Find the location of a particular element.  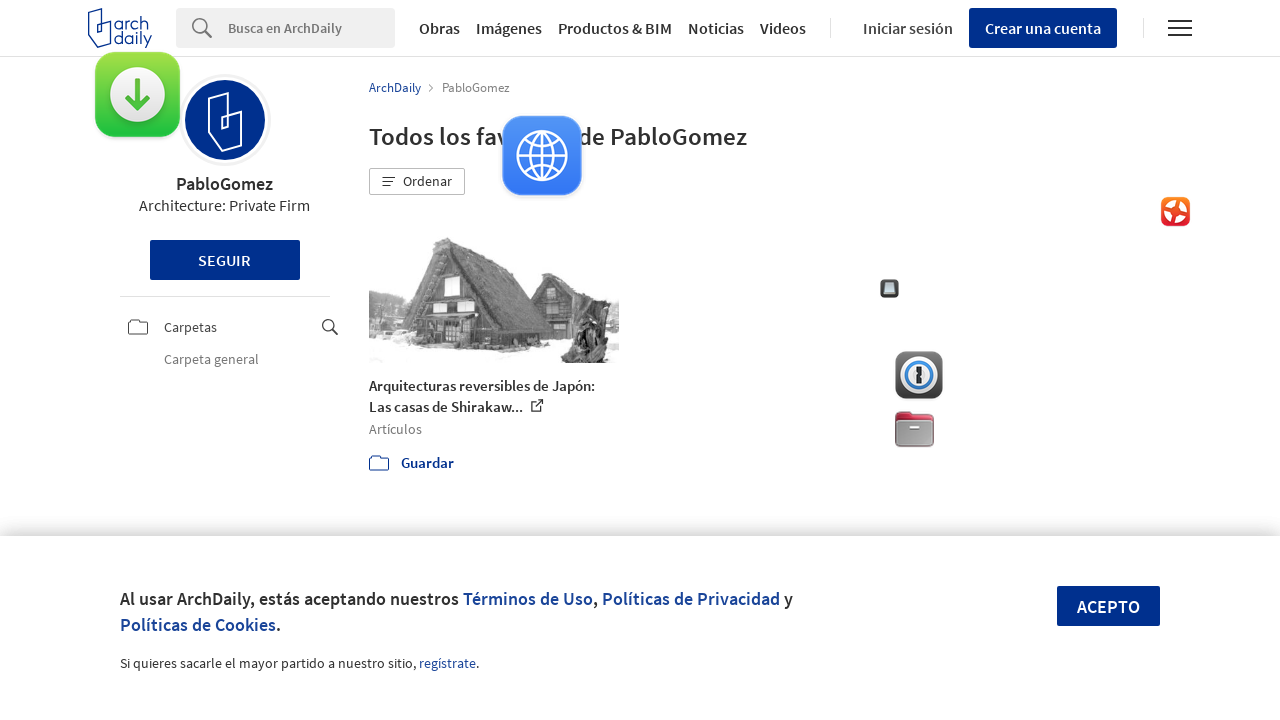

launch Team Fortress 2 is located at coordinates (1175, 211).